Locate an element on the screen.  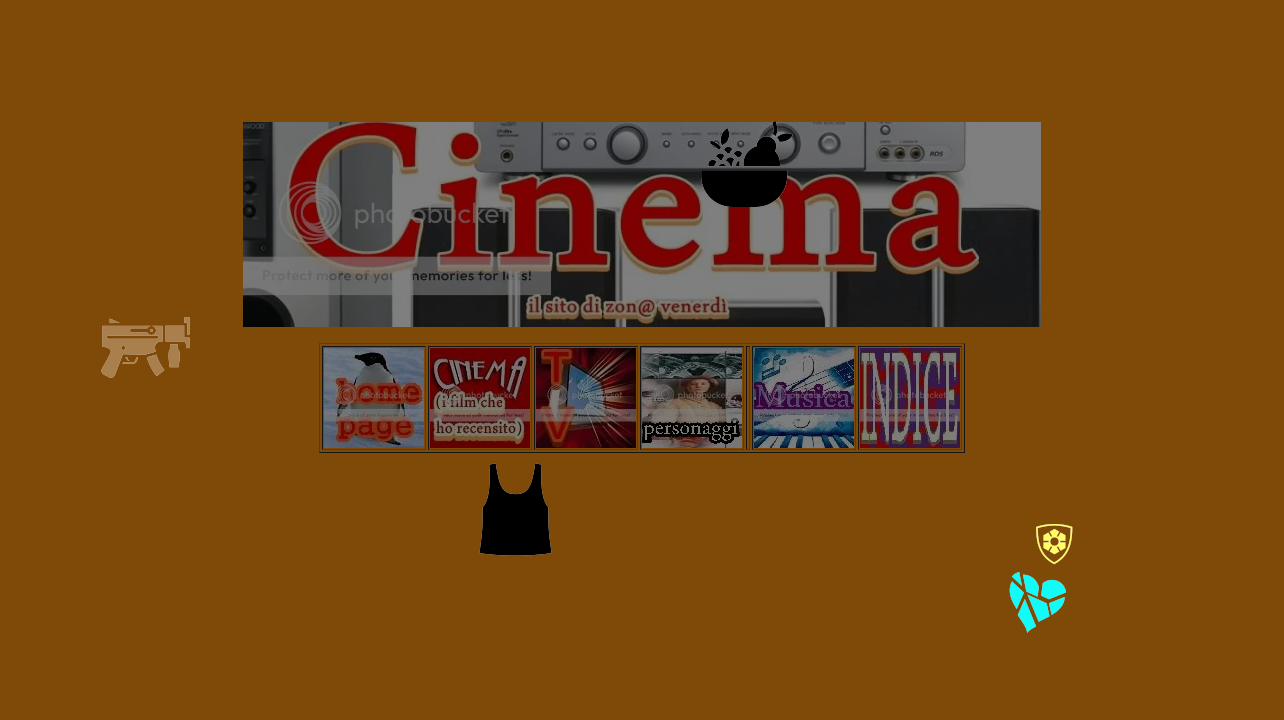
indicates a broken heart or heartbreak status is located at coordinates (1037, 602).